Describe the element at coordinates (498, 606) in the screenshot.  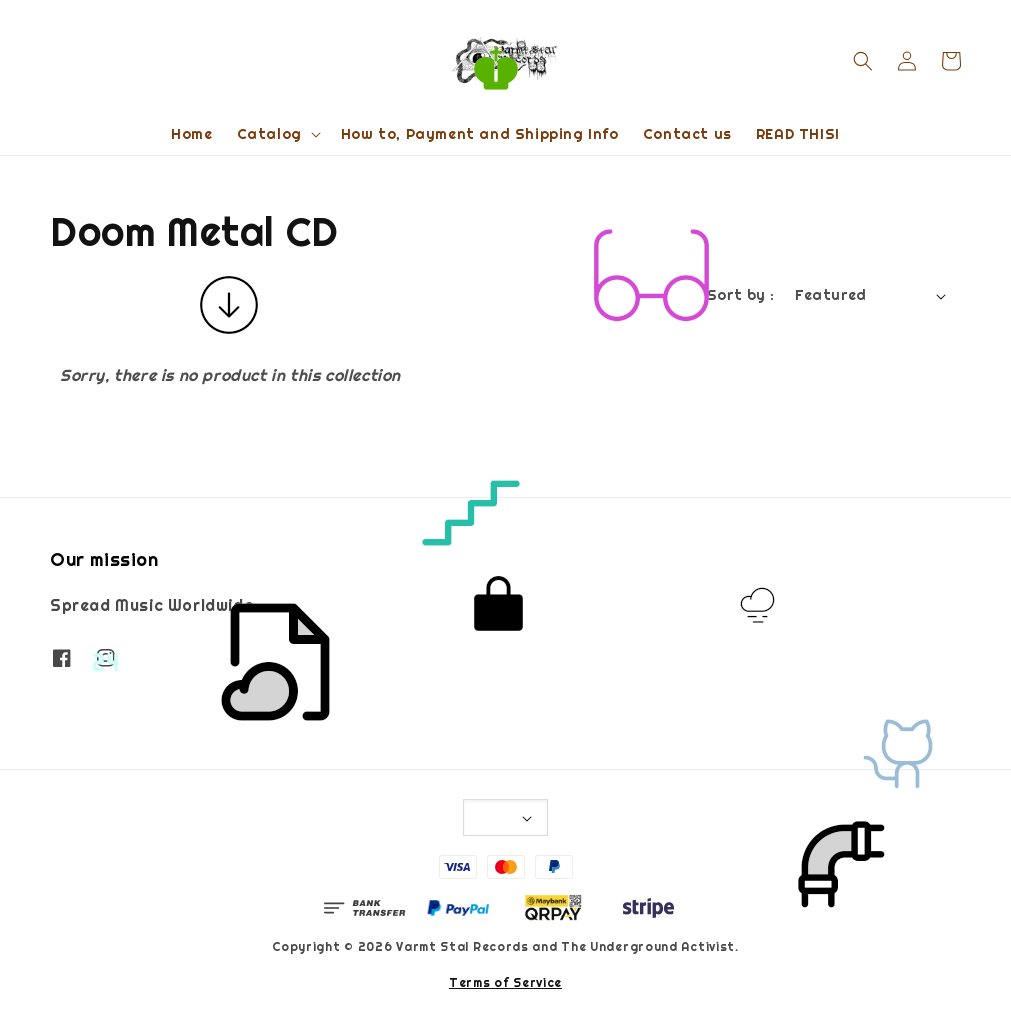
I see `locked or secured content` at that location.